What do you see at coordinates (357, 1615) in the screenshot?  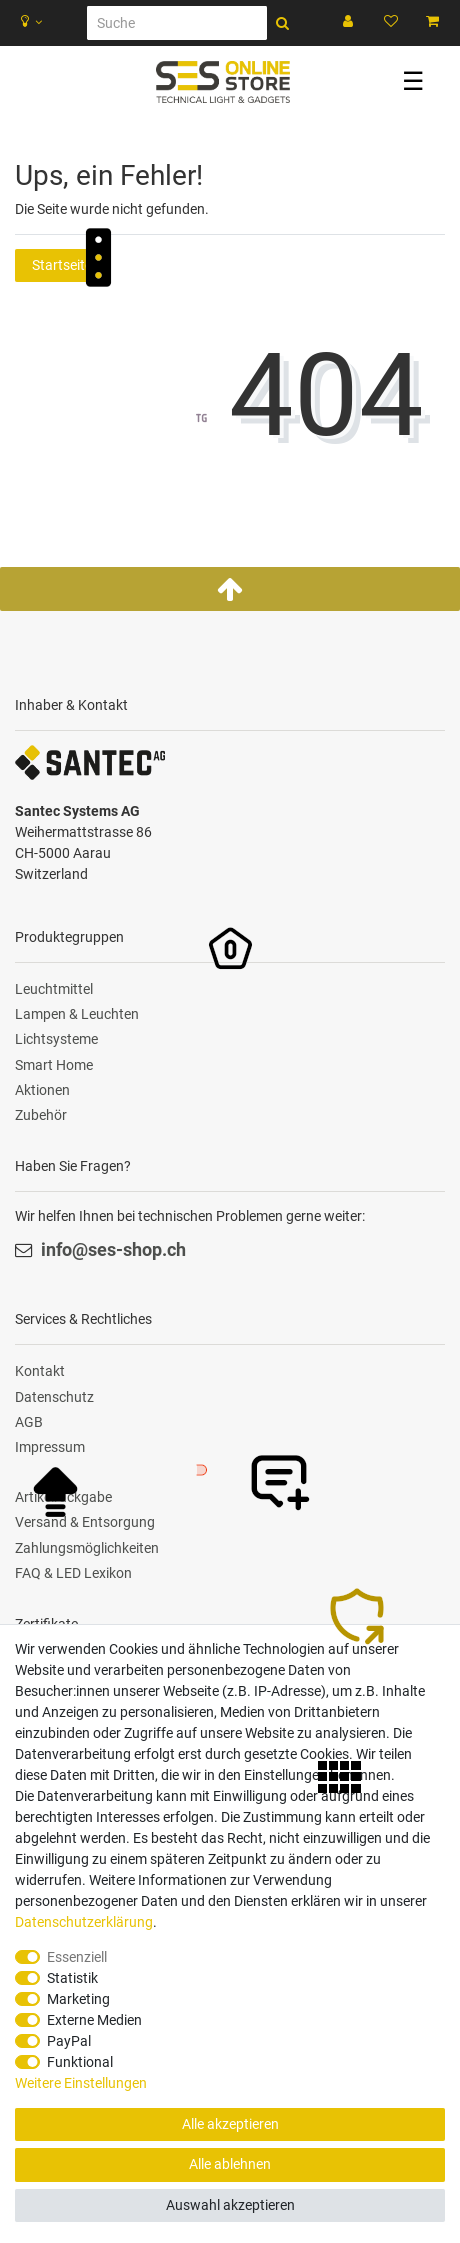 I see `share security settings or permissions` at bounding box center [357, 1615].